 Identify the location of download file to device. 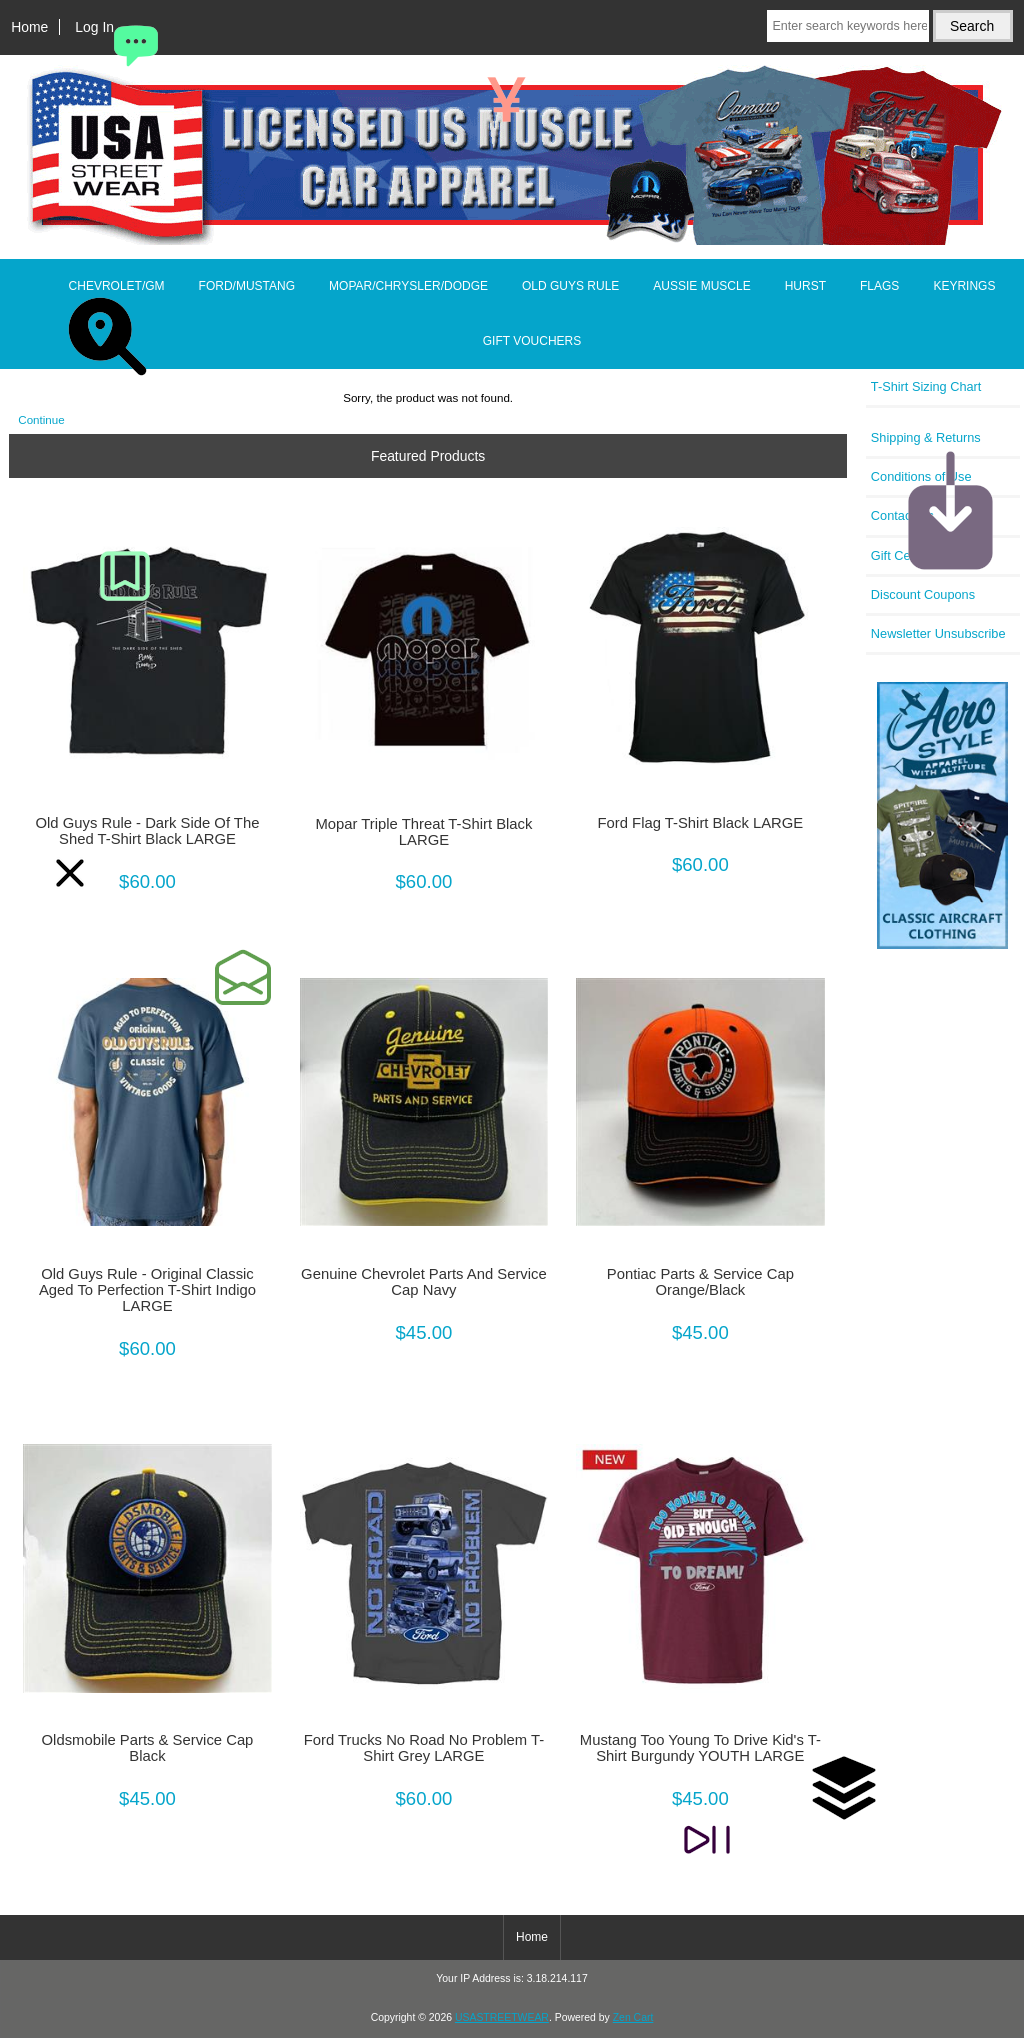
(950, 510).